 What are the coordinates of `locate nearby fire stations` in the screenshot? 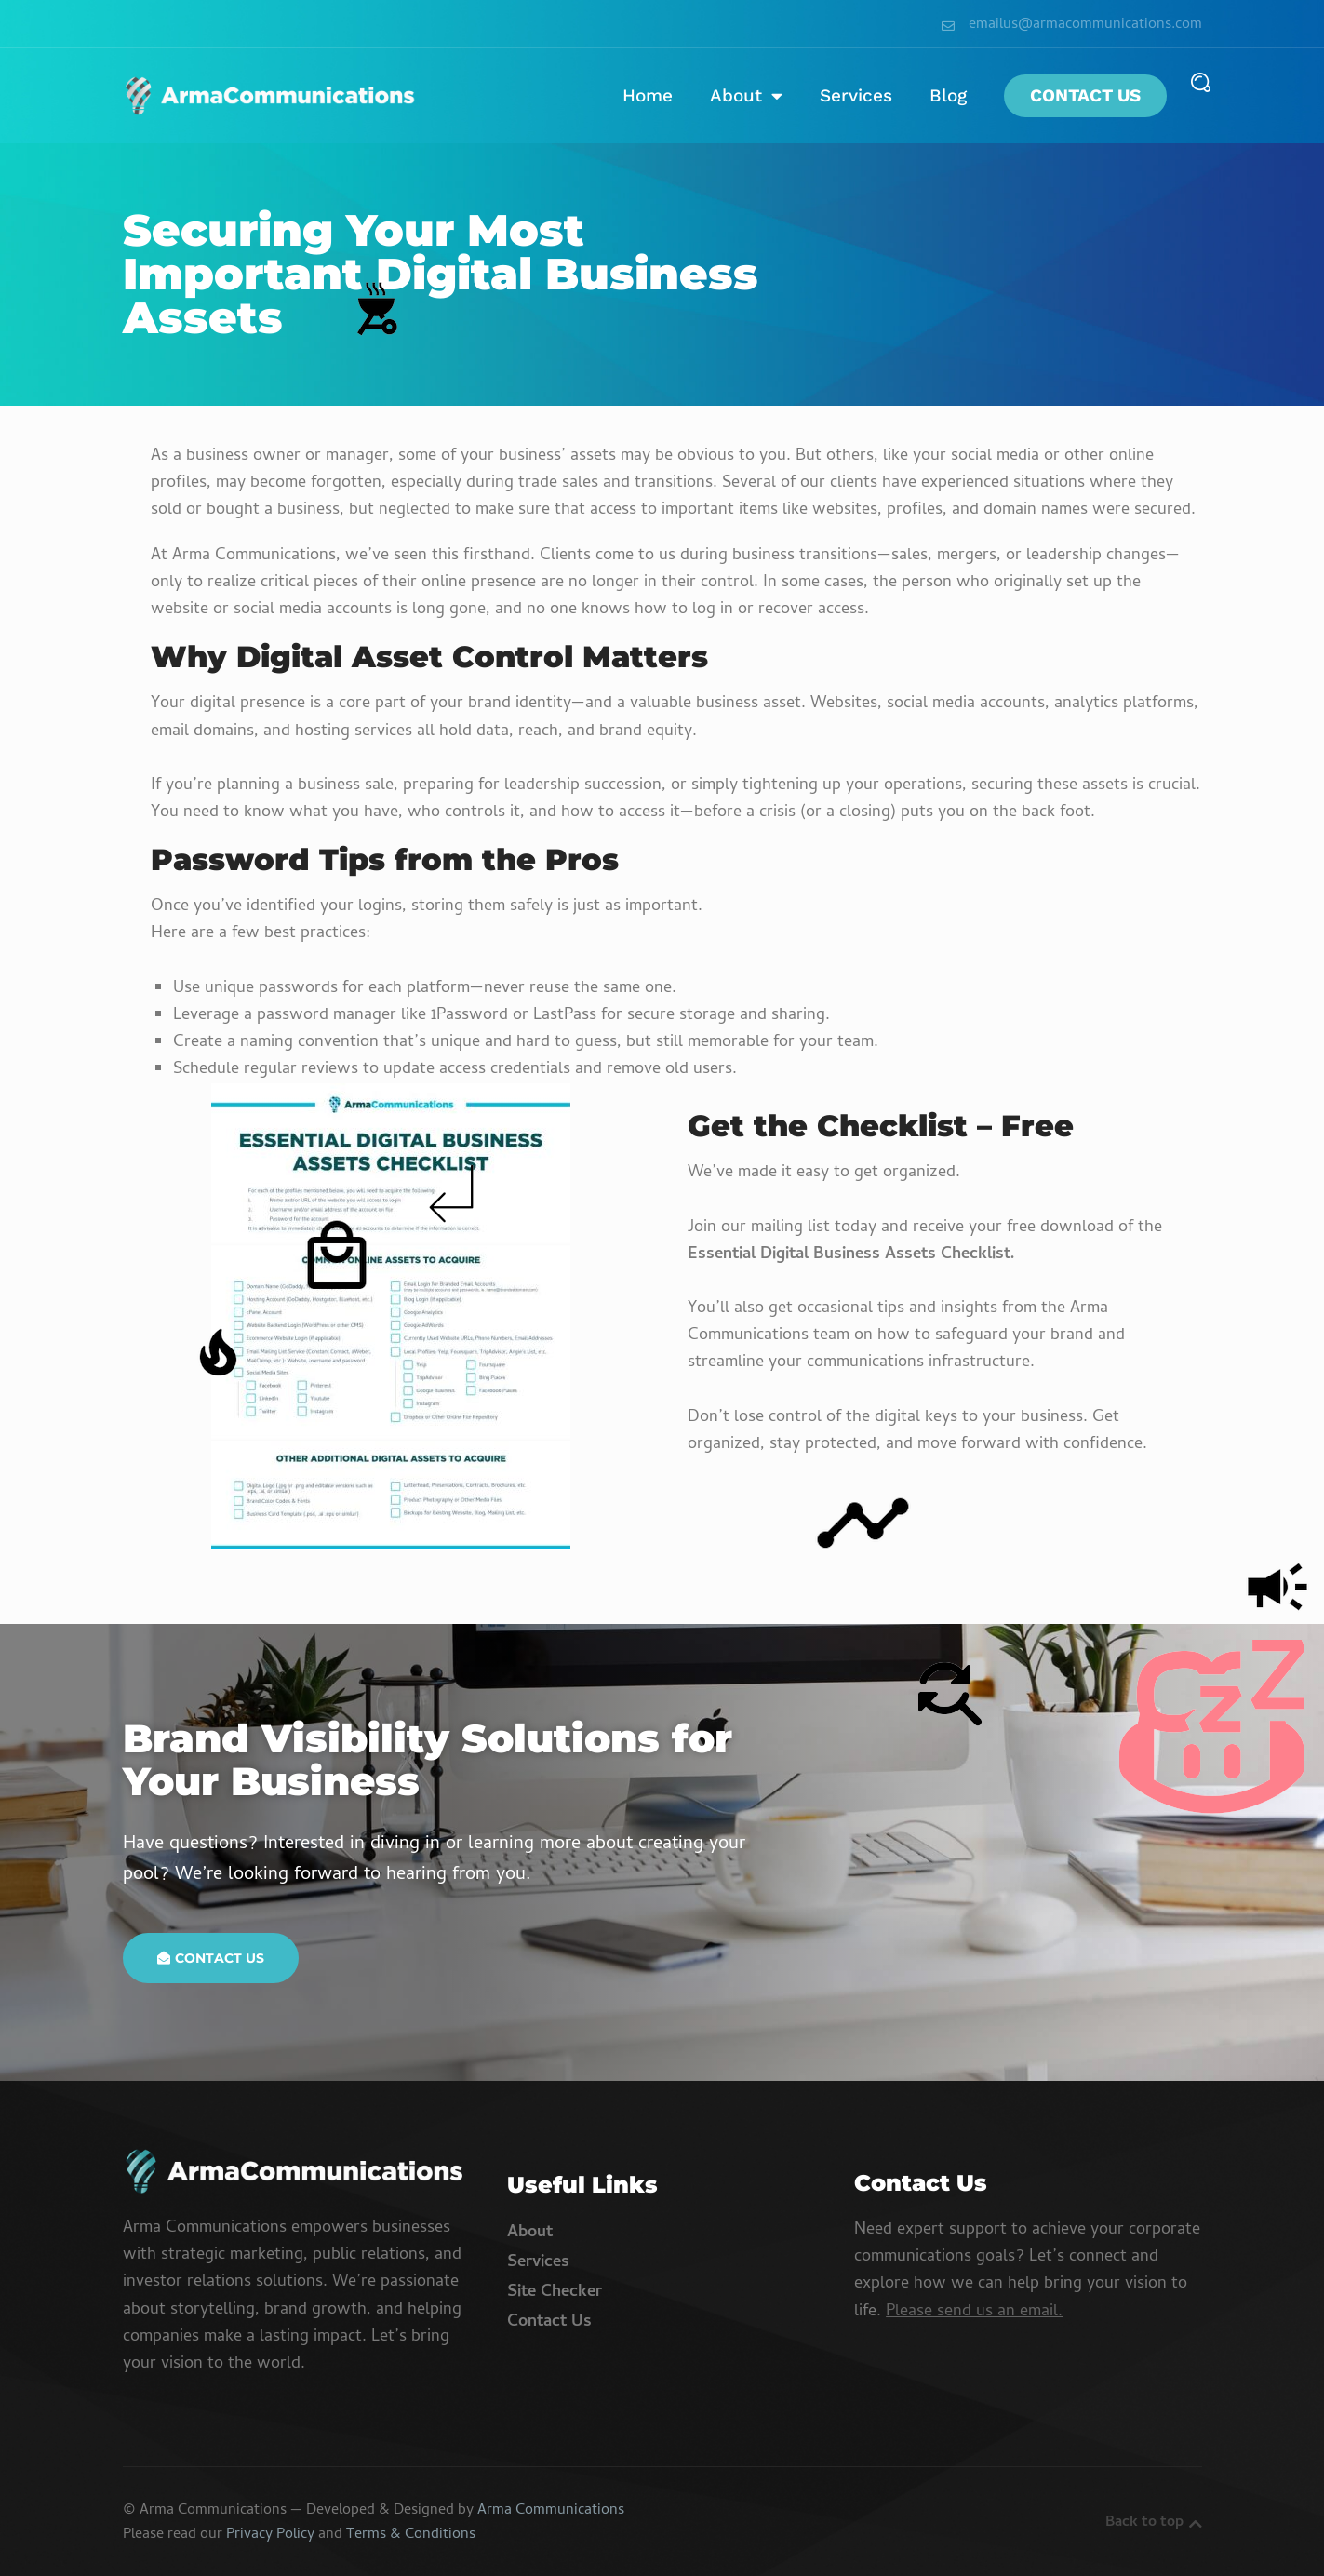 It's located at (218, 1352).